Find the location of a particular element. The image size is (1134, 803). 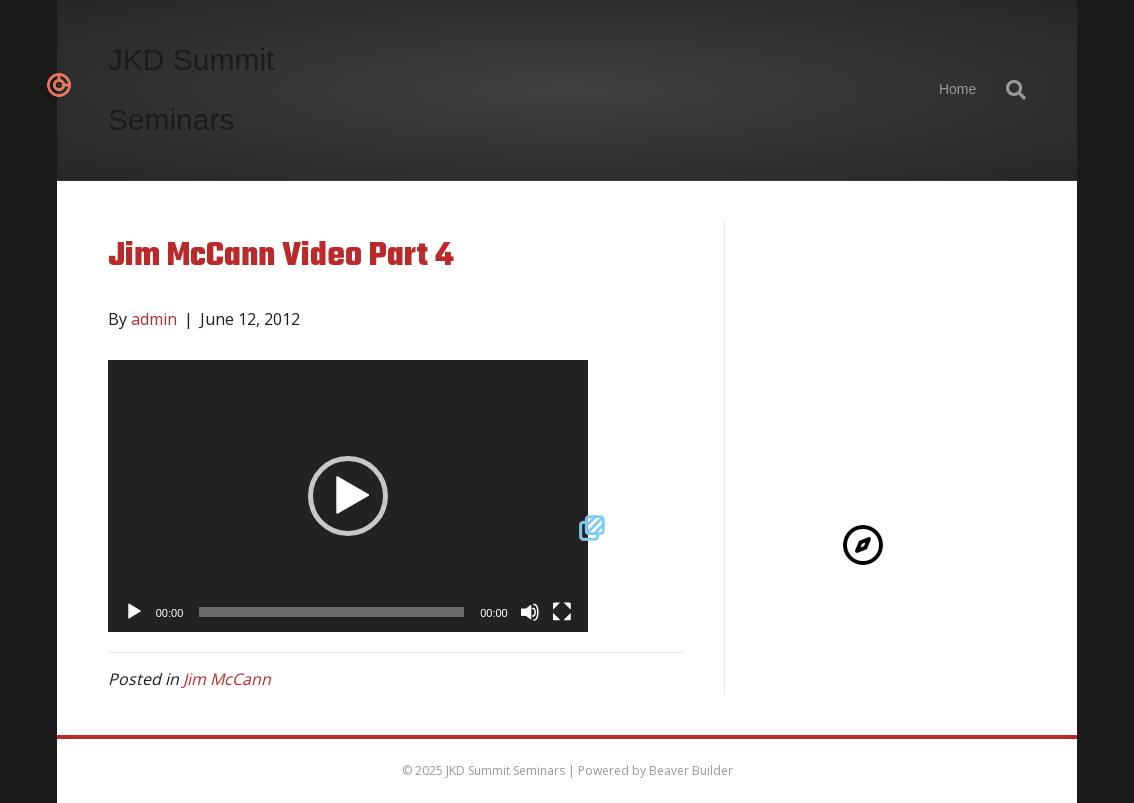

view donut chart analytics is located at coordinates (59, 85).